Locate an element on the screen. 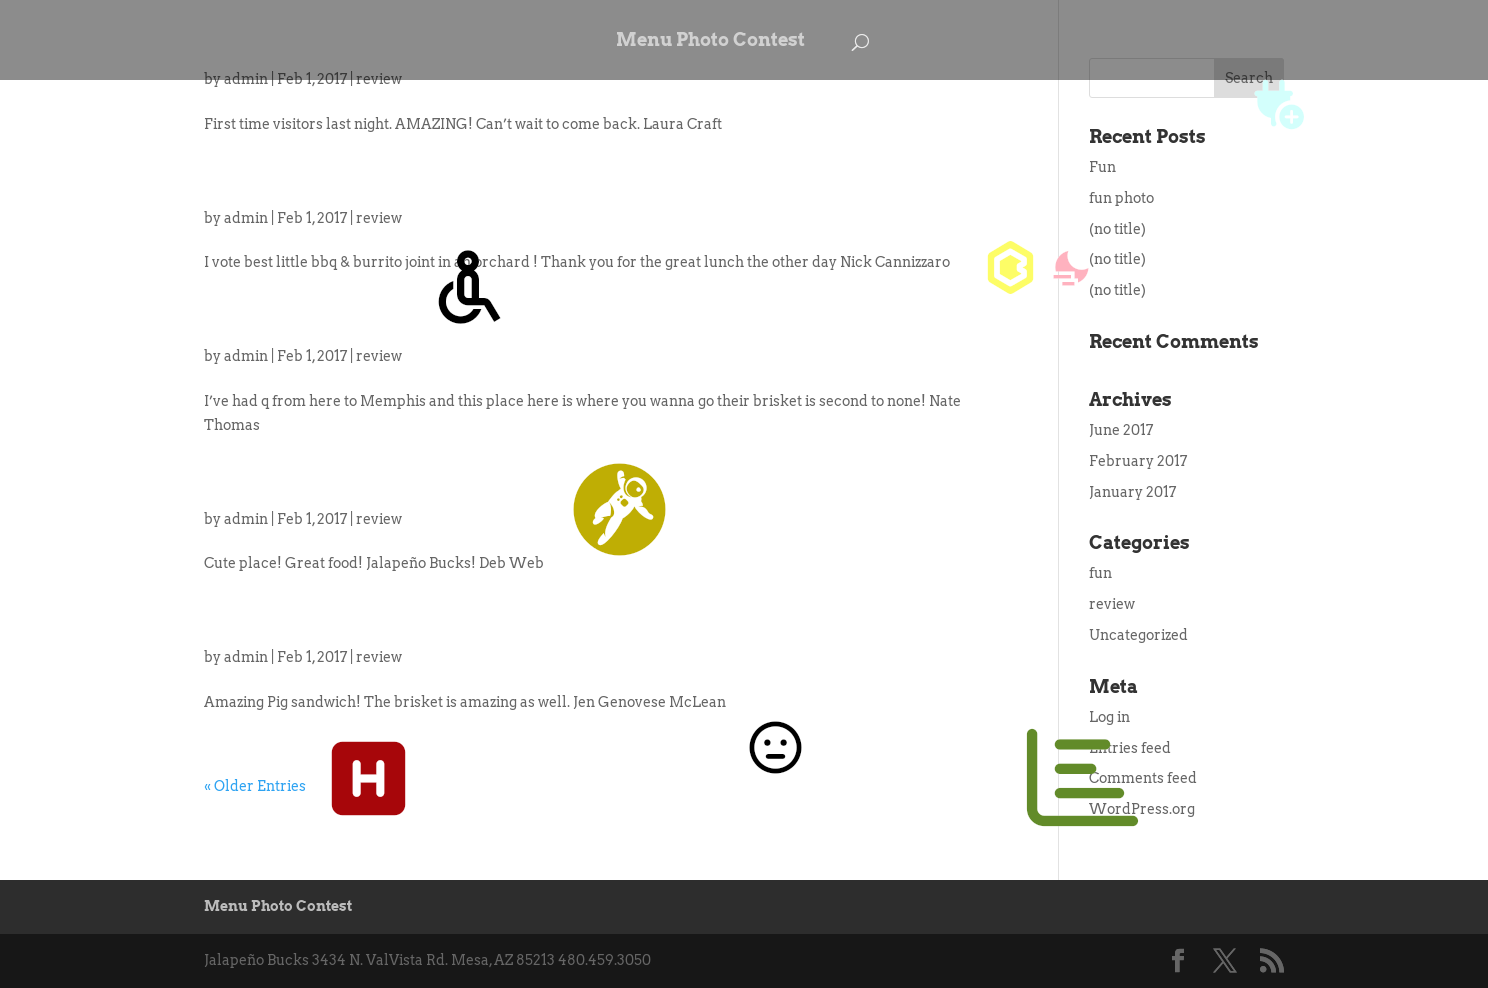 Image resolution: width=1488 pixels, height=988 pixels. grav CMS platform logo is located at coordinates (619, 509).